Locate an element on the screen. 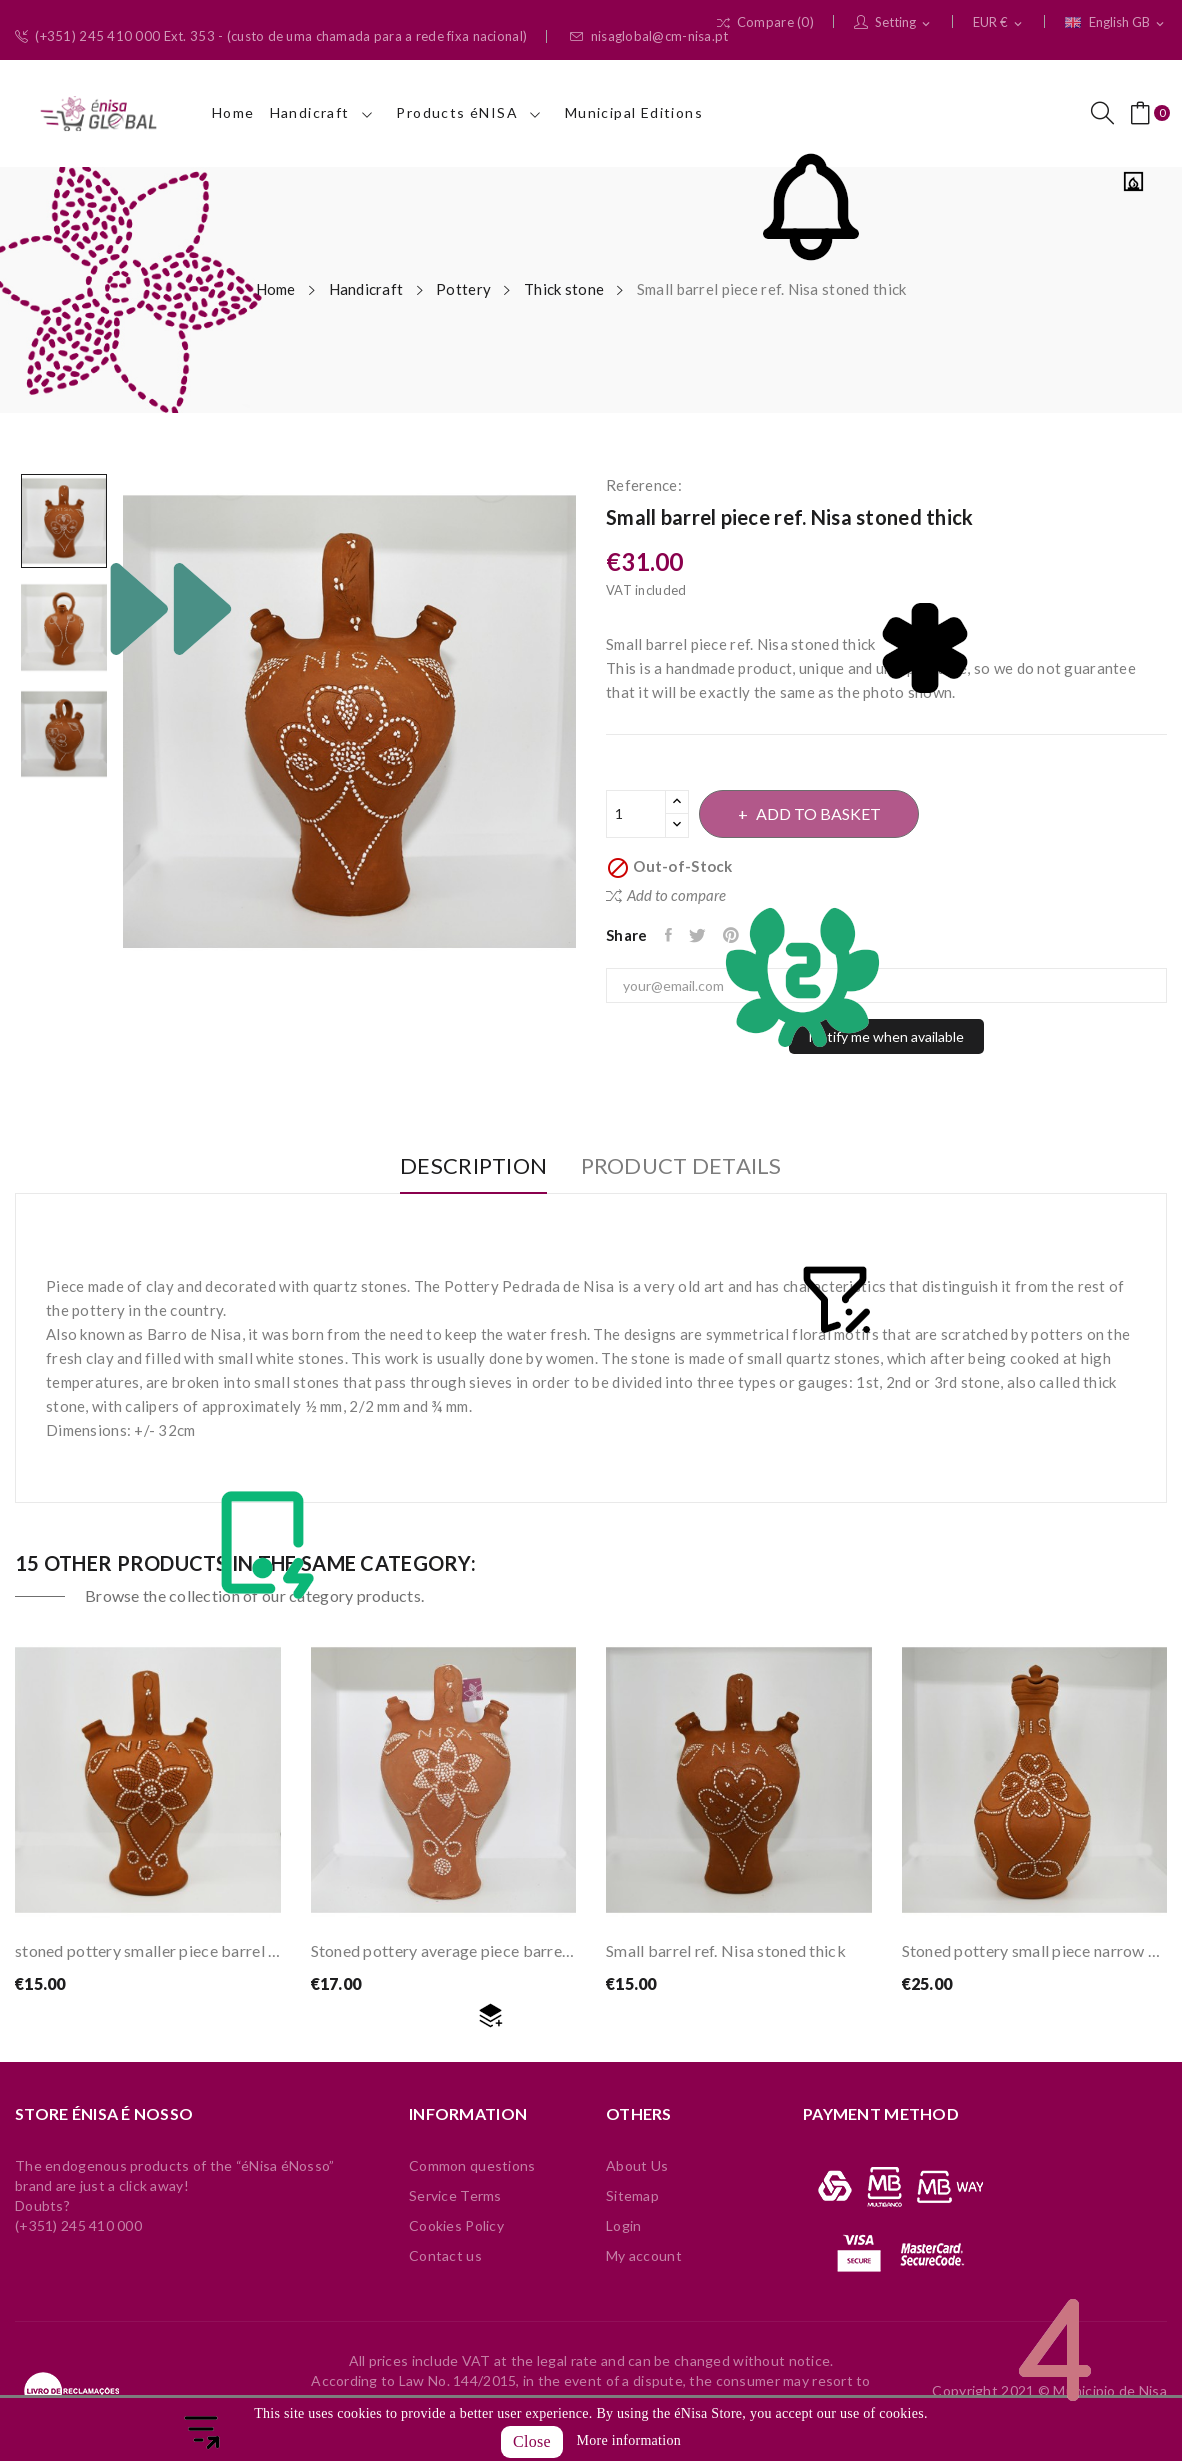 The height and width of the screenshot is (2461, 1182). filter results by discounted items is located at coordinates (835, 1298).